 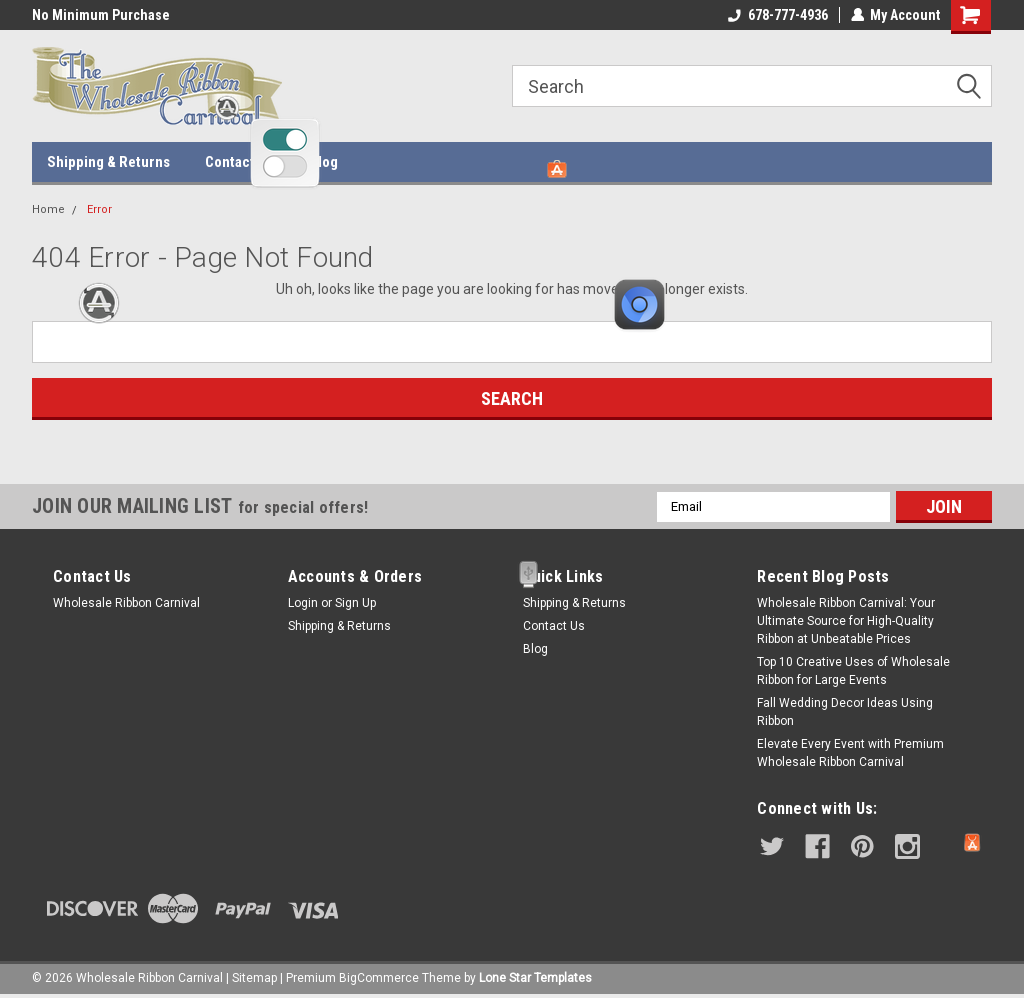 What do you see at coordinates (99, 303) in the screenshot?
I see `check for available system updates` at bounding box center [99, 303].